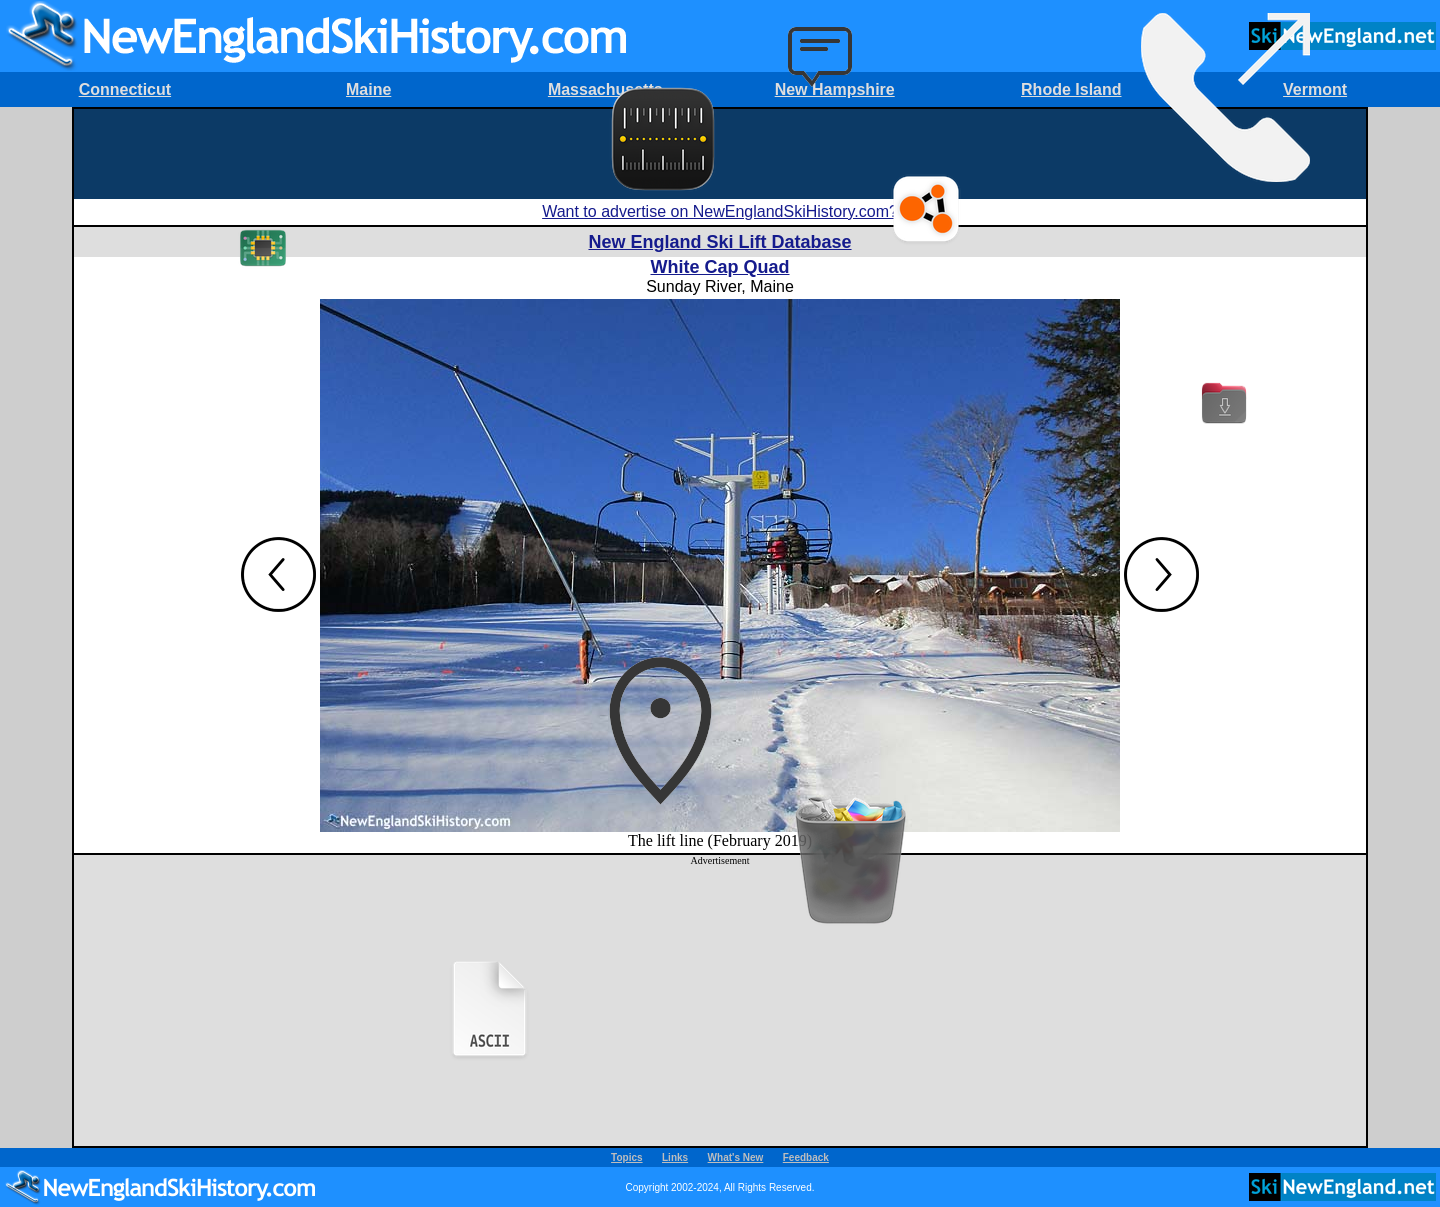 The image size is (1440, 1207). Describe the element at coordinates (489, 1010) in the screenshot. I see `a plain text or ascii file type indicator` at that location.